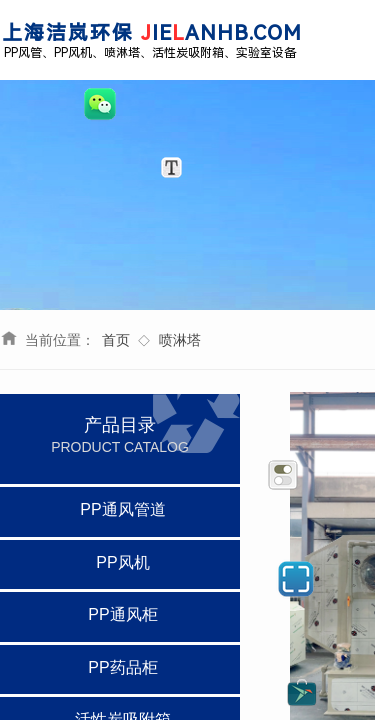 This screenshot has height=720, width=375. Describe the element at coordinates (100, 104) in the screenshot. I see `open WeChat messaging app` at that location.